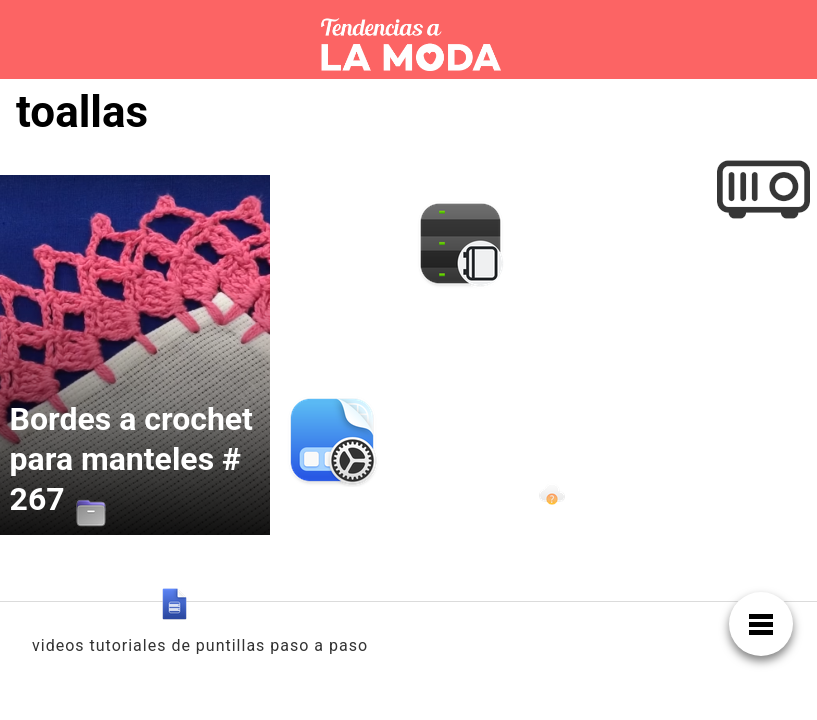  What do you see at coordinates (460, 243) in the screenshot?
I see `configure ldap server connection settings` at bounding box center [460, 243].